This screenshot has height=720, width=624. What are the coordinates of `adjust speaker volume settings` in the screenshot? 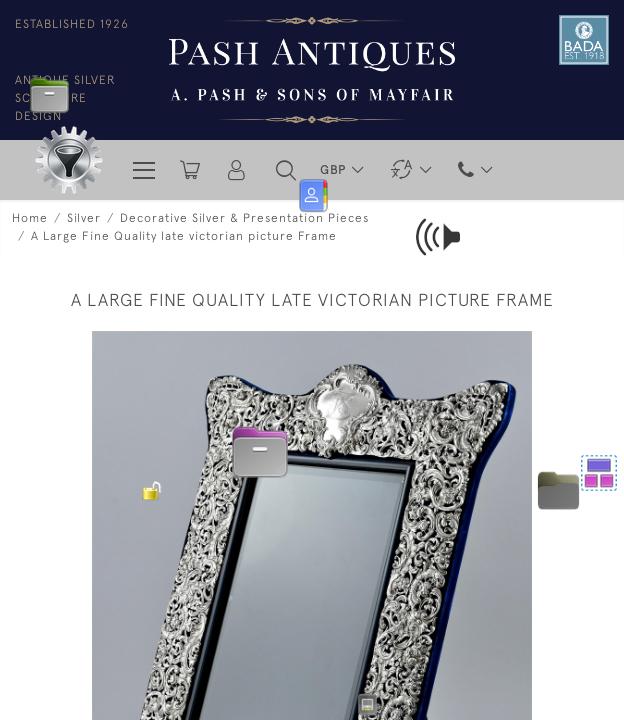 It's located at (438, 237).